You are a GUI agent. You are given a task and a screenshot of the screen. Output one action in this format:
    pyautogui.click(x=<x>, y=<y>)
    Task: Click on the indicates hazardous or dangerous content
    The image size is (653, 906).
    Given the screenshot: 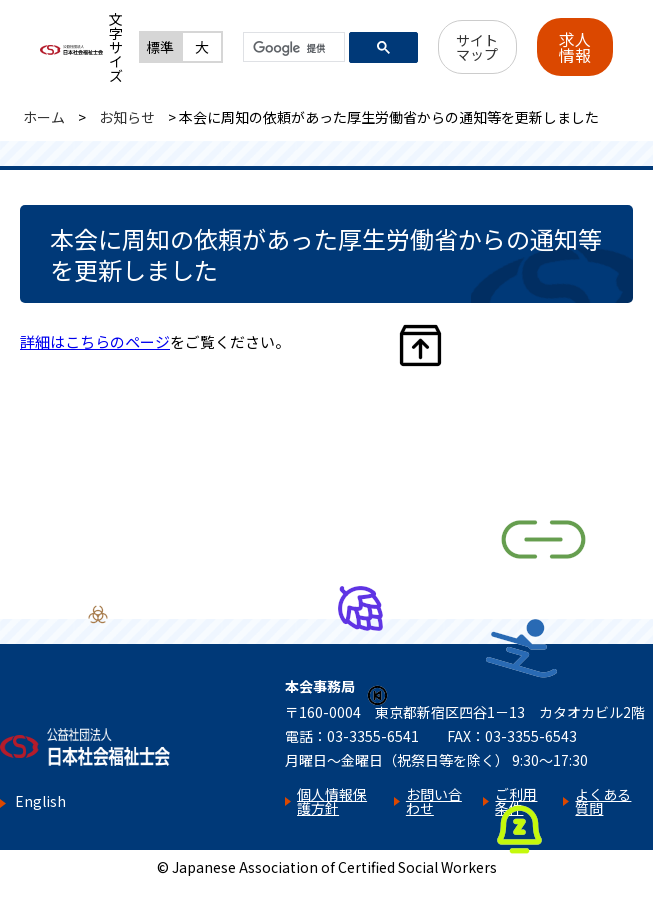 What is the action you would take?
    pyautogui.click(x=98, y=615)
    